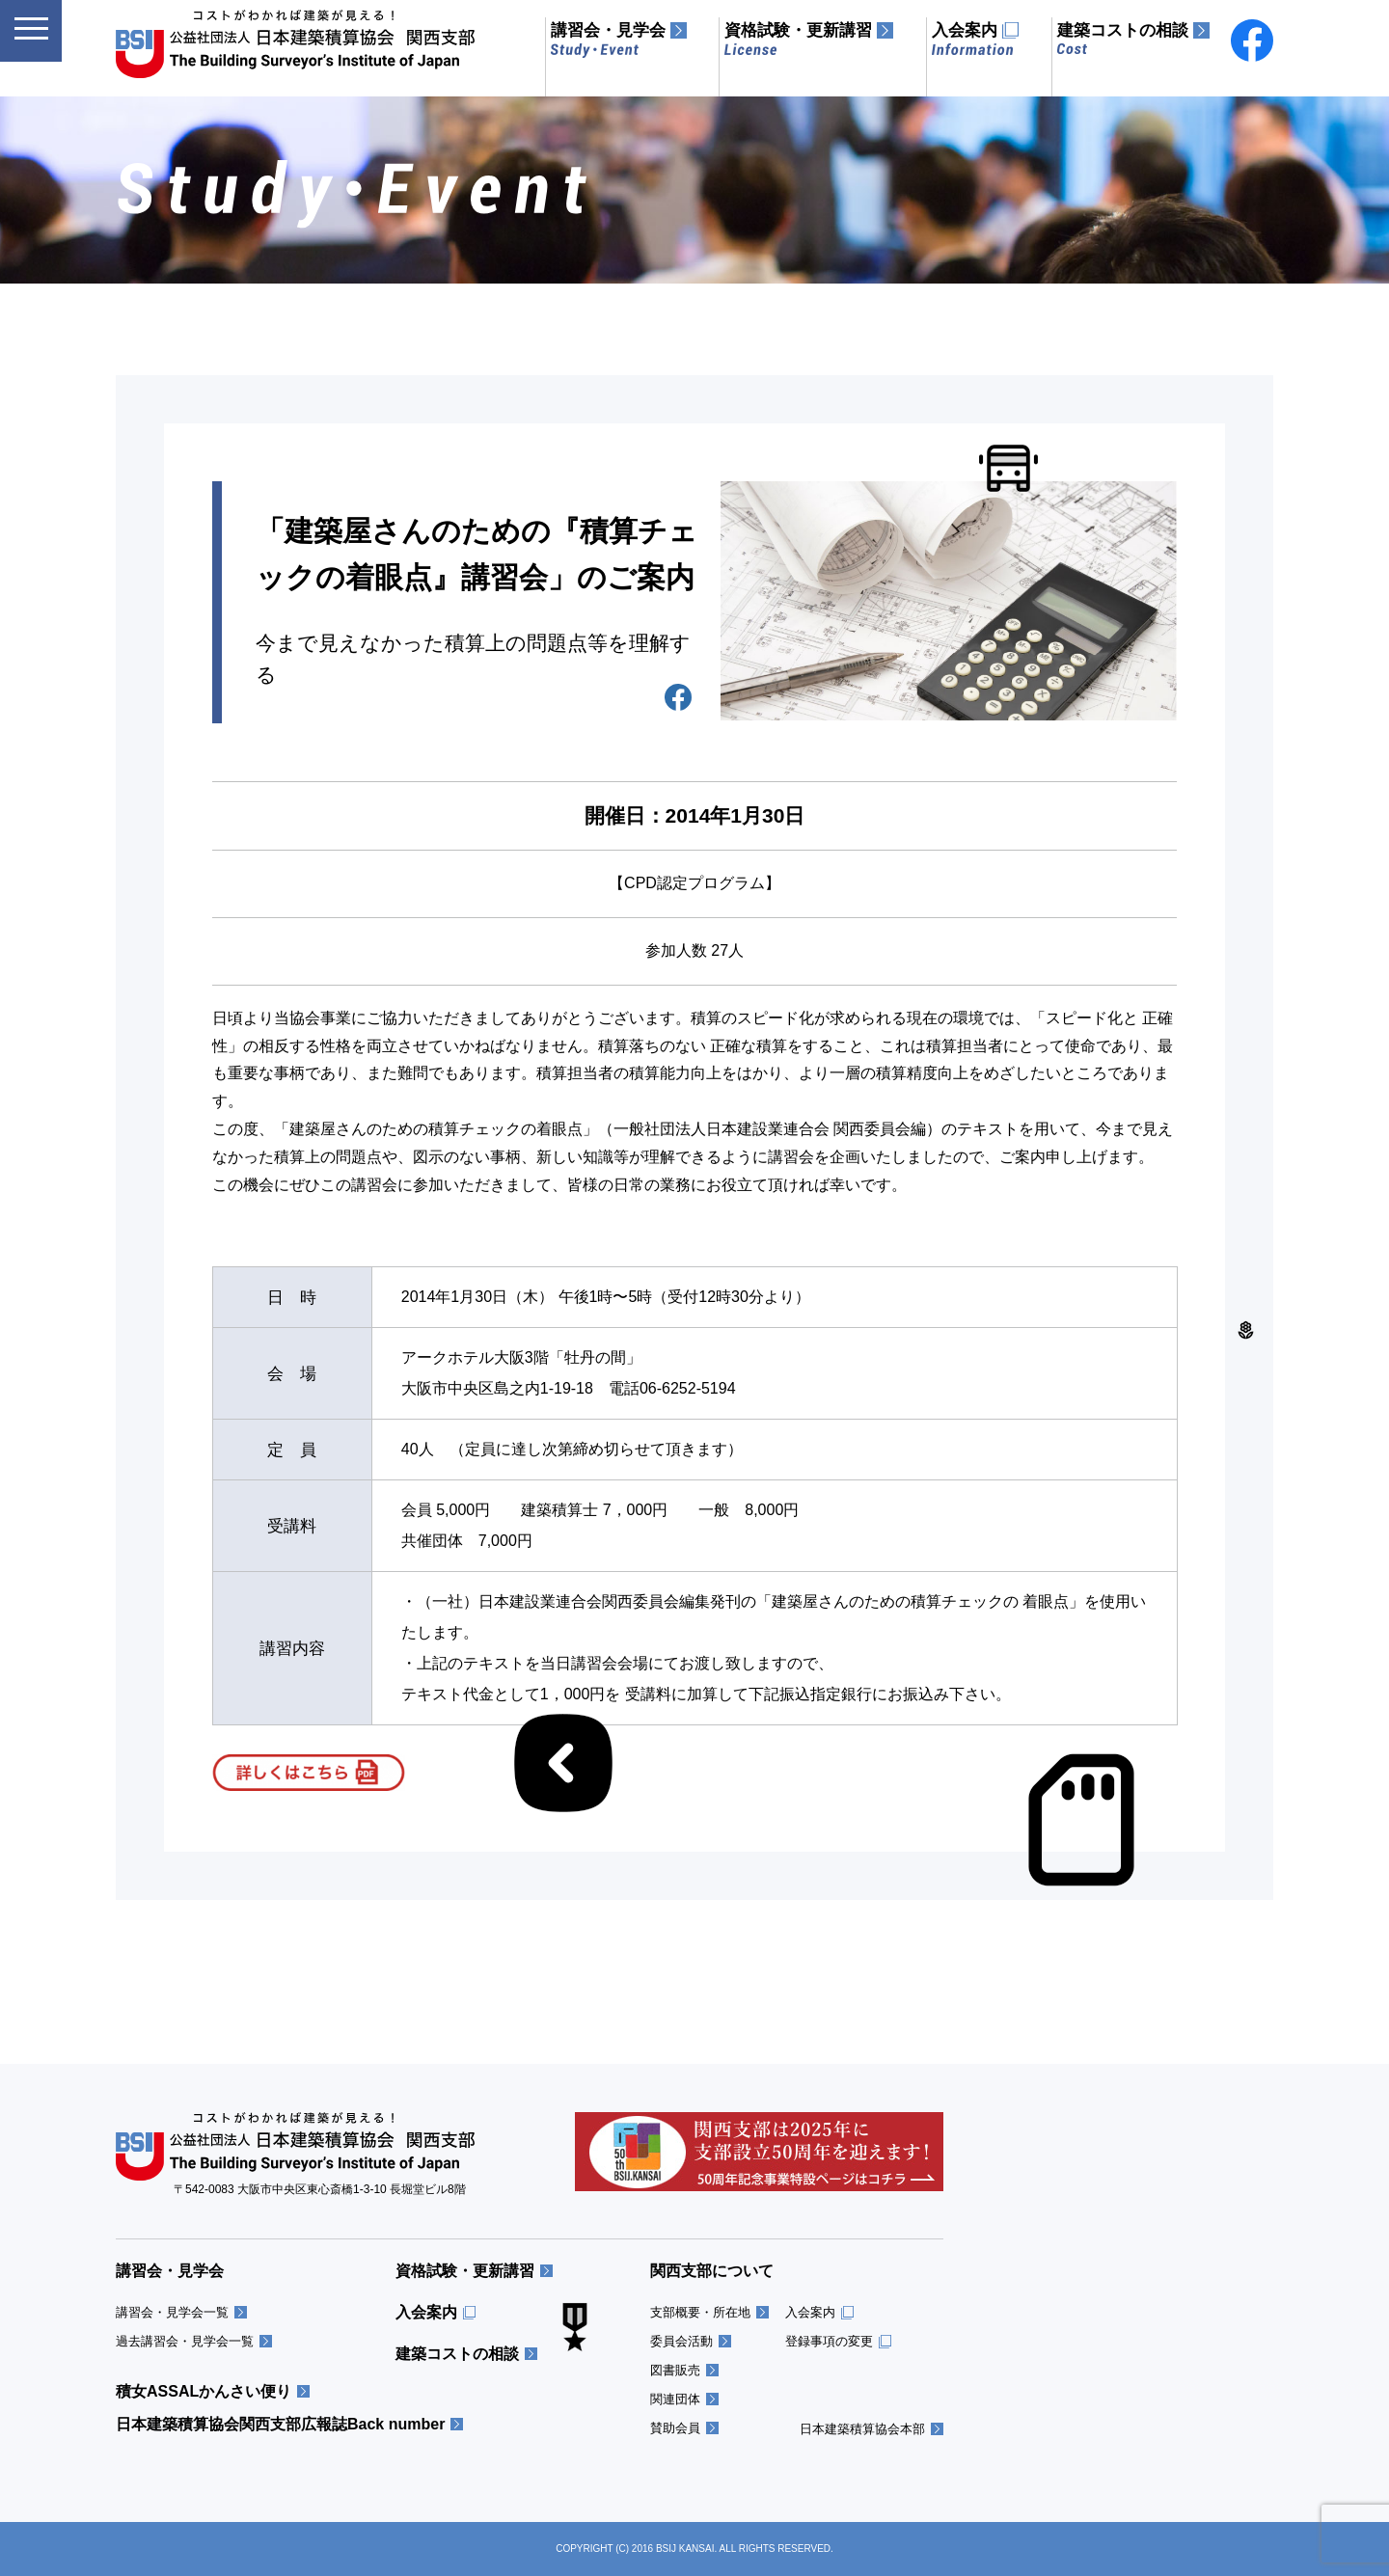 The height and width of the screenshot is (2576, 1389). I want to click on view public transit options, so click(1008, 468).